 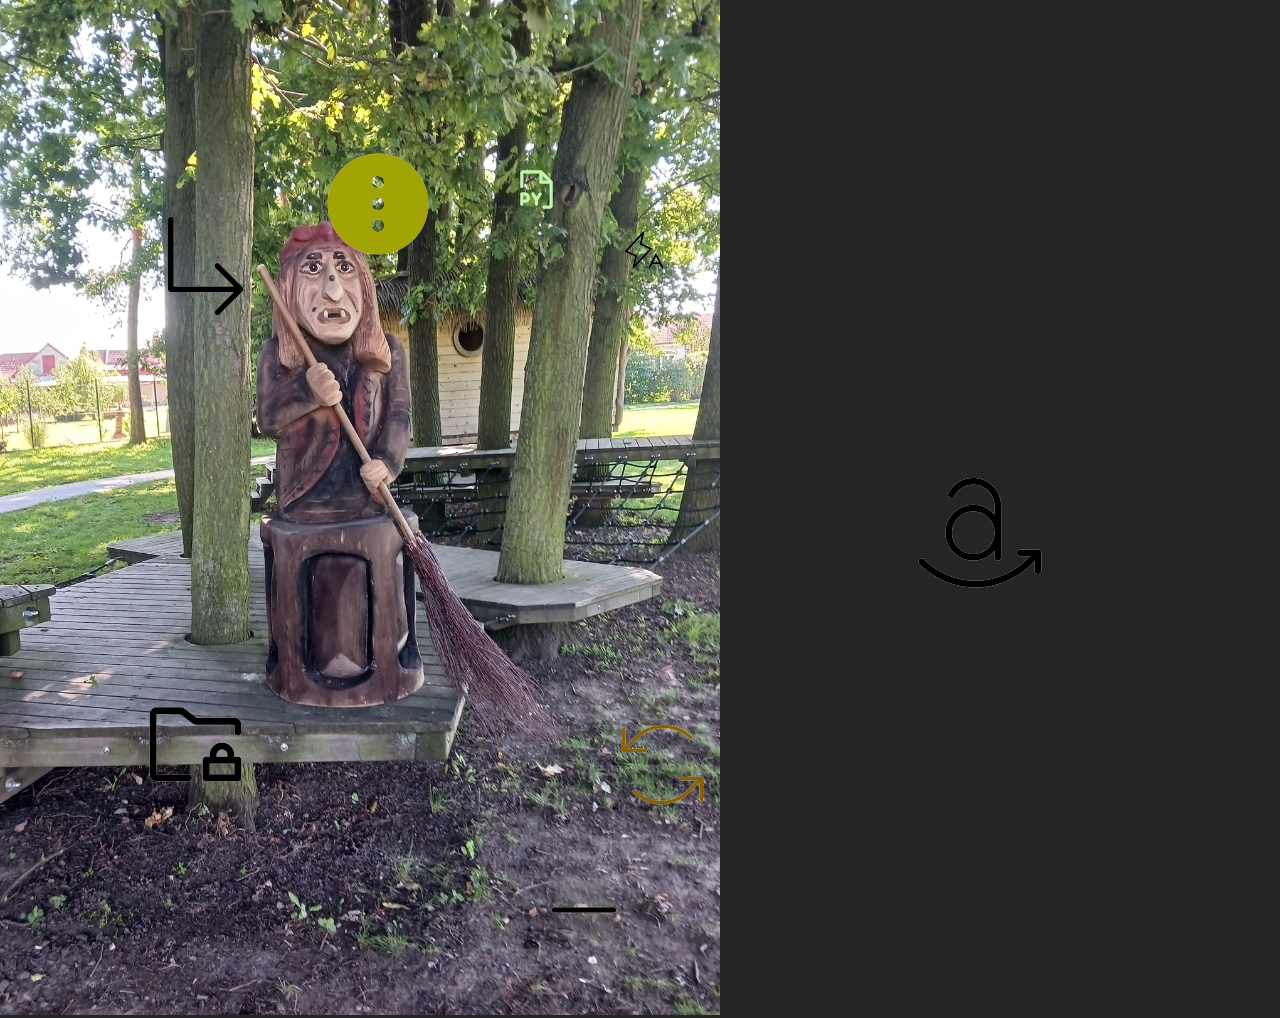 What do you see at coordinates (378, 204) in the screenshot?
I see `open more options menu` at bounding box center [378, 204].